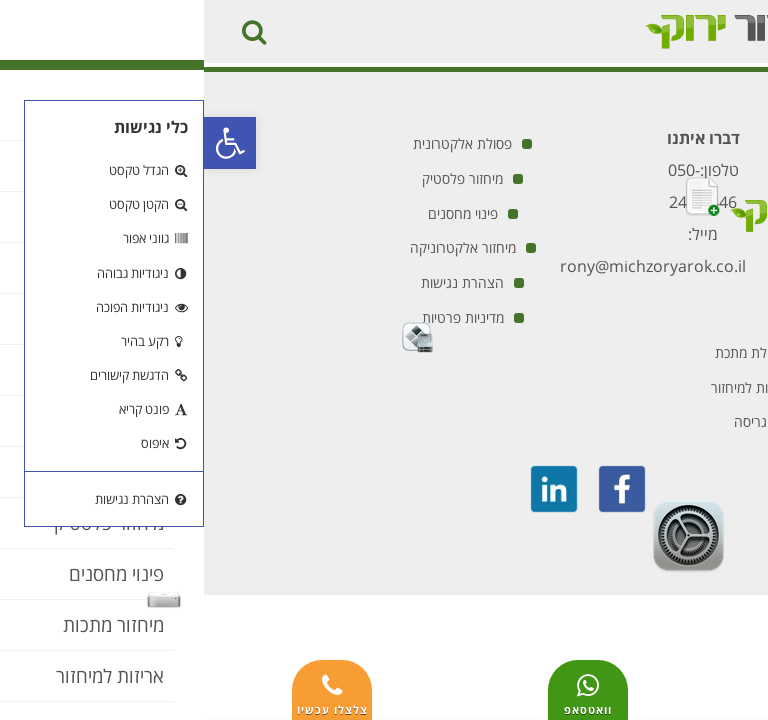  Describe the element at coordinates (57, 658) in the screenshot. I see `bluetooth device or connection indicator` at that location.